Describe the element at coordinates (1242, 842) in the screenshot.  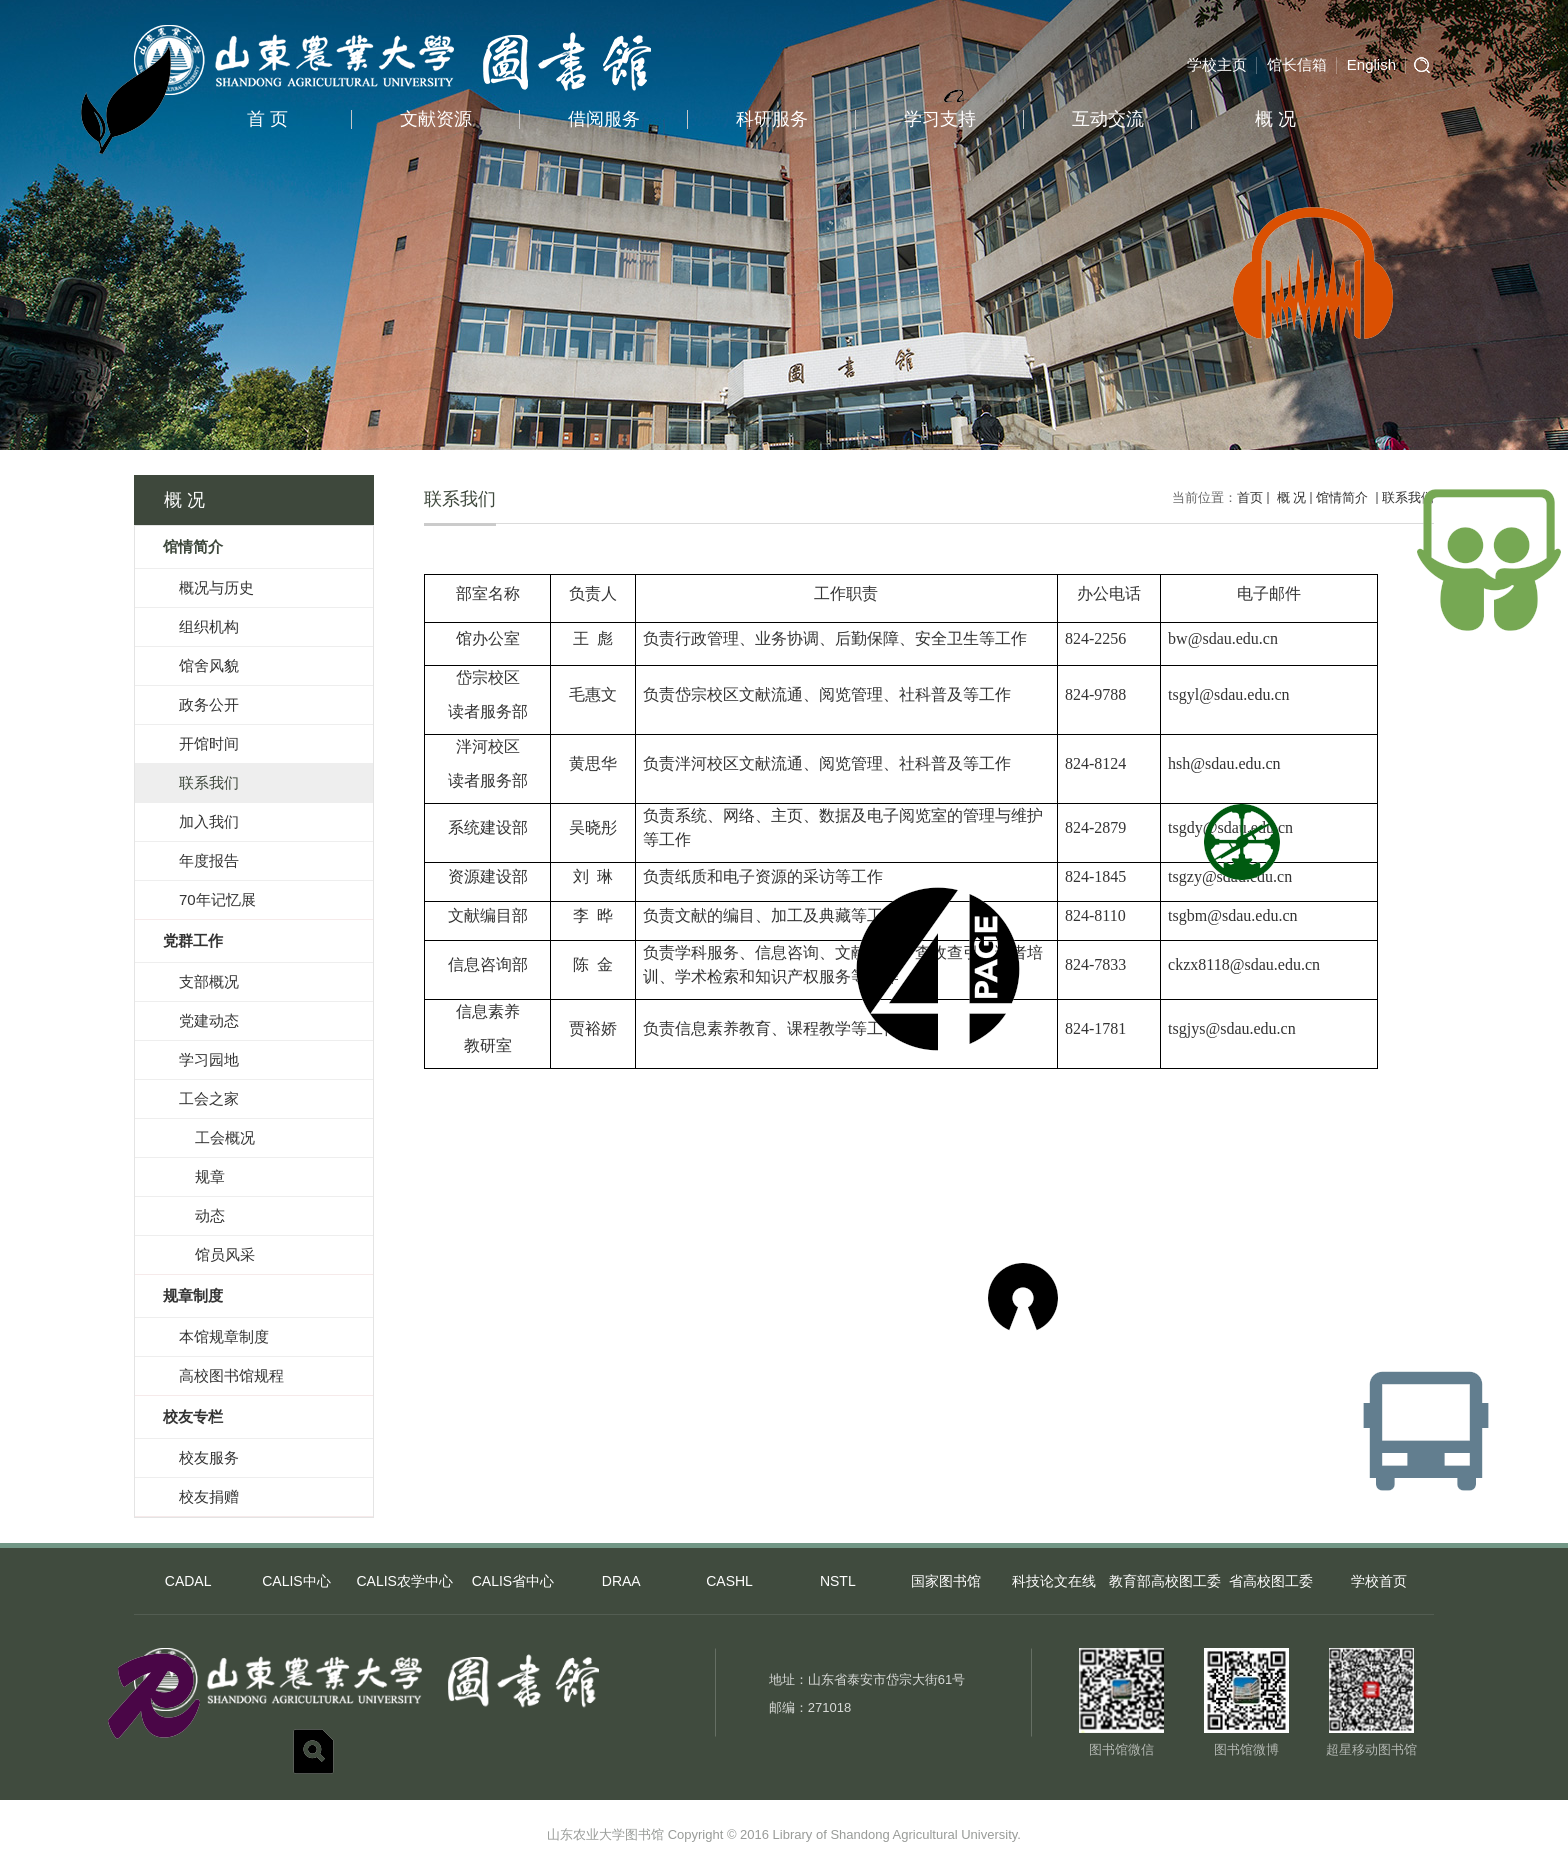
I see `open Roam Research app` at that location.